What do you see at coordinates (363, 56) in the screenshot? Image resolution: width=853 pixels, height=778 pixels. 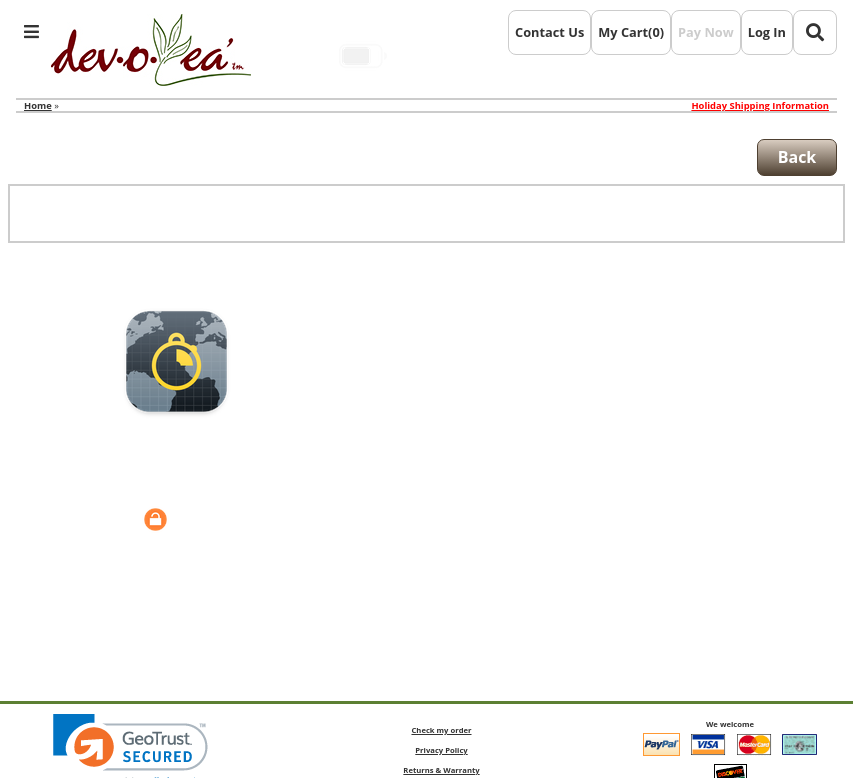 I see `indicates battery at 70% charge` at bounding box center [363, 56].